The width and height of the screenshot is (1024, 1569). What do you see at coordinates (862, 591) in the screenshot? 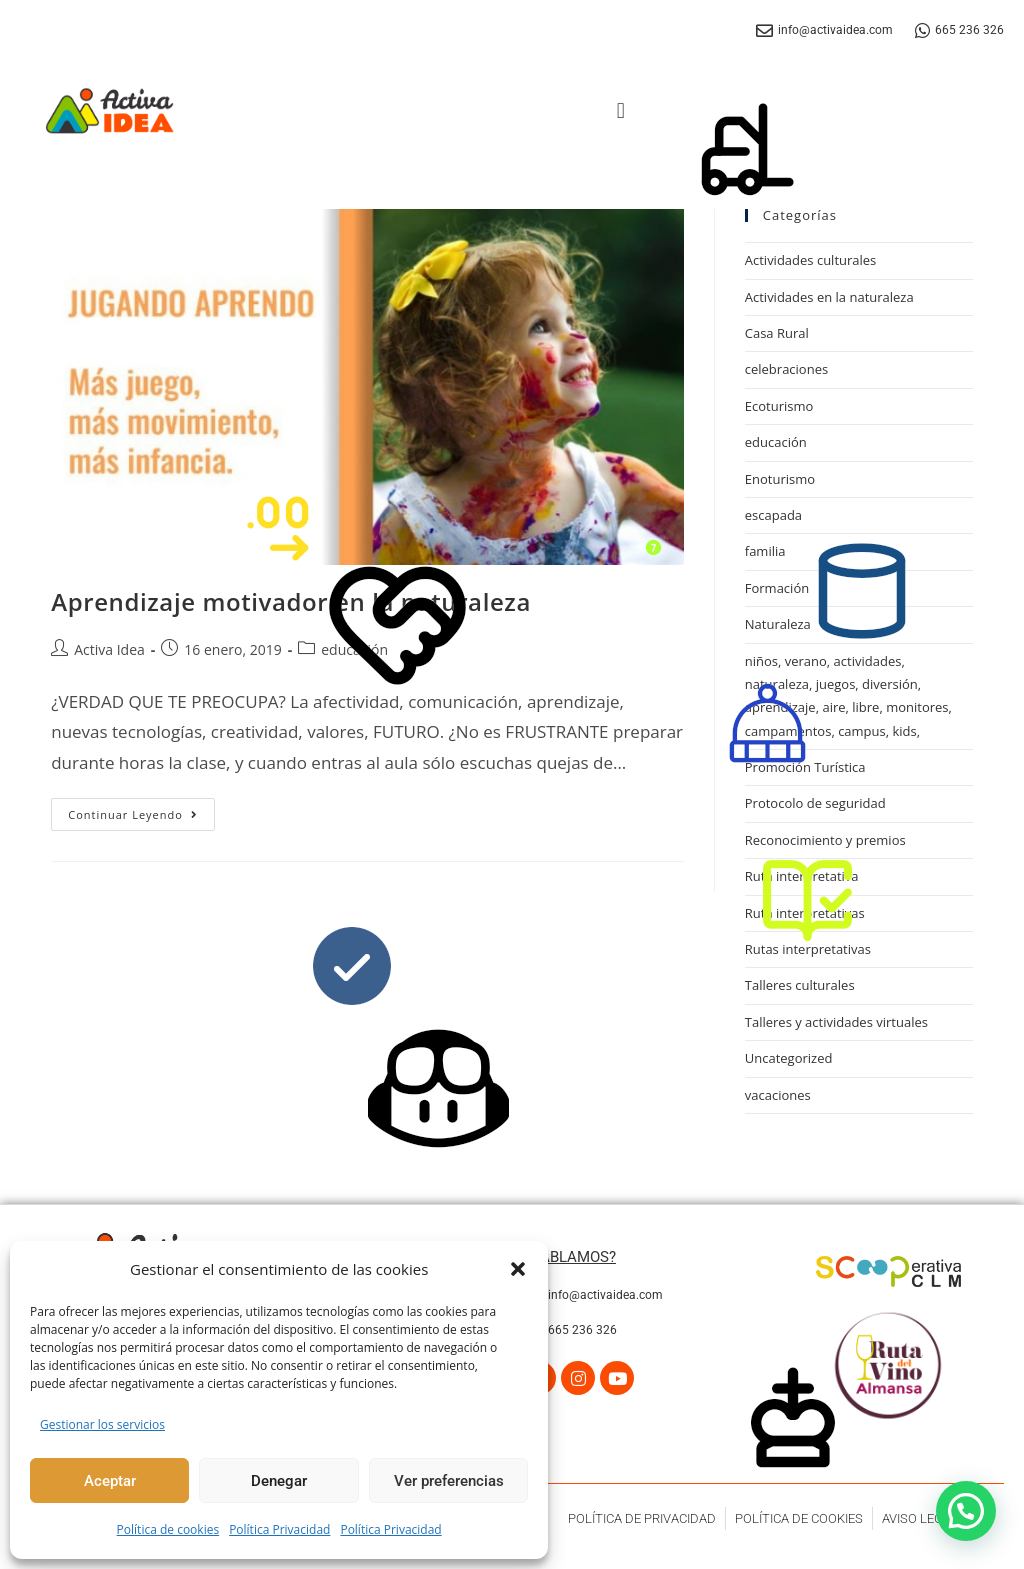
I see `represents a database or data storage` at bounding box center [862, 591].